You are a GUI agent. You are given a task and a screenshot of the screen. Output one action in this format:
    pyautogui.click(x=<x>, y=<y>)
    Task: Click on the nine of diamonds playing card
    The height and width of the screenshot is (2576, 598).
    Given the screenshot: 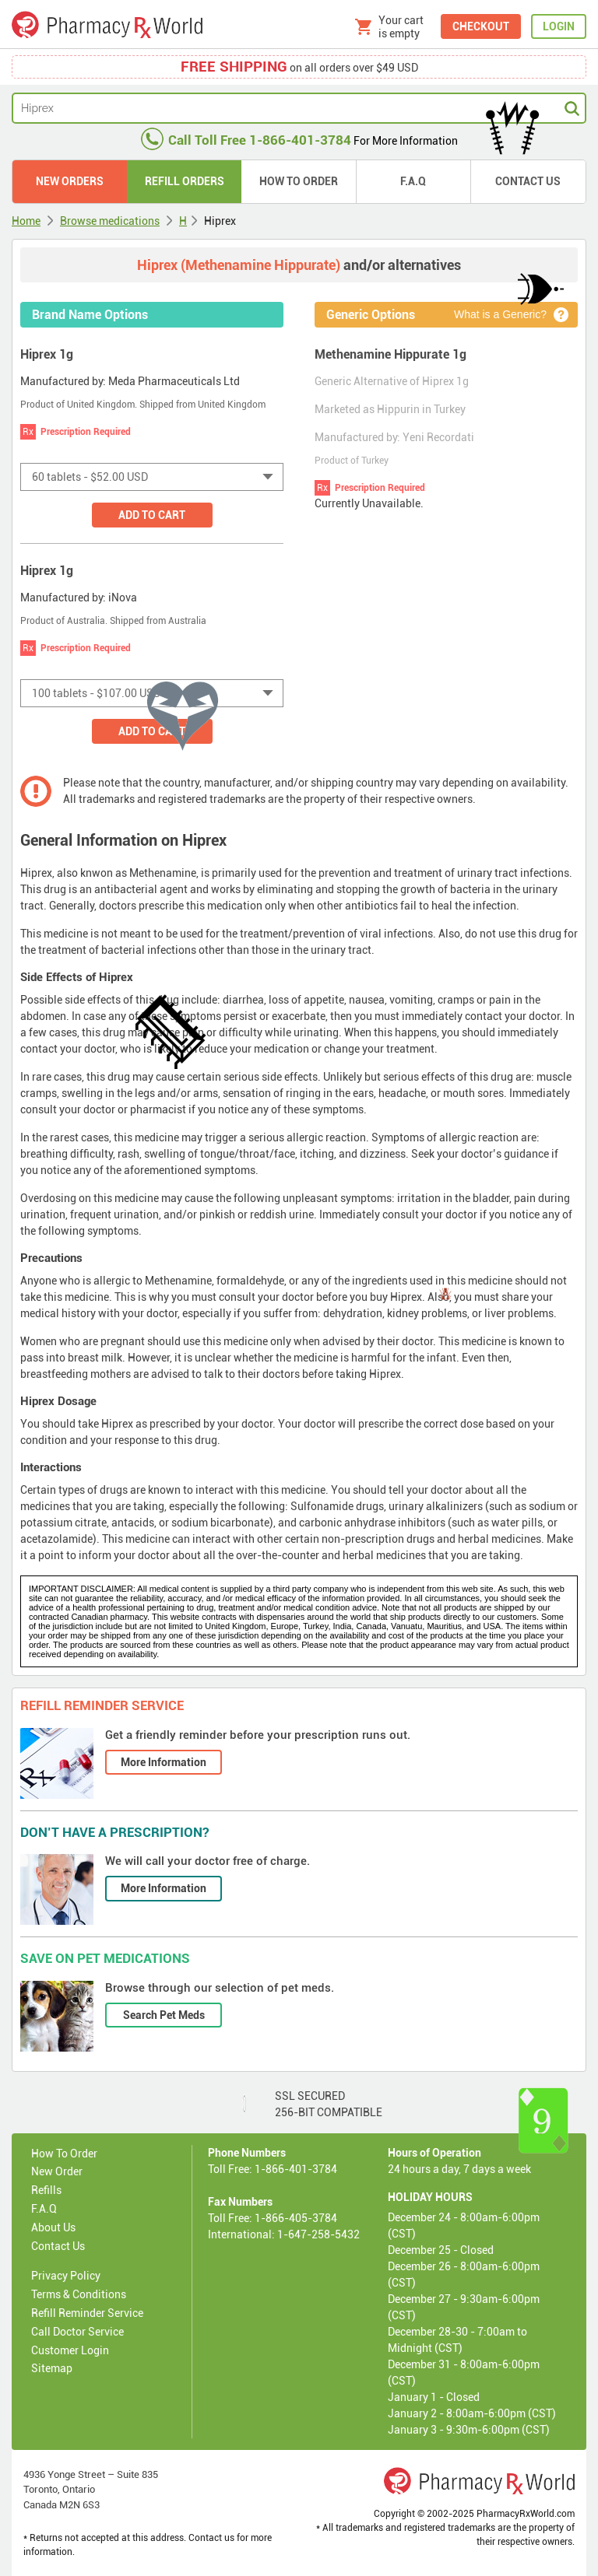 What is the action you would take?
    pyautogui.click(x=543, y=2120)
    